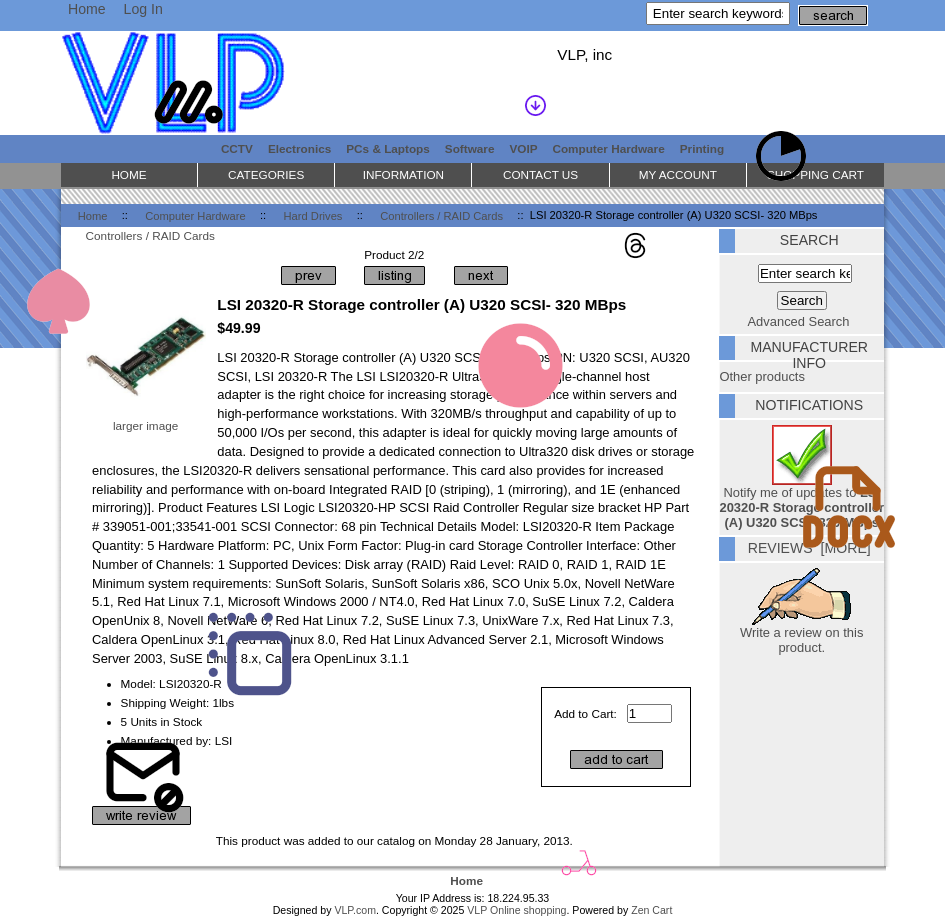  I want to click on open monday.com workspace, so click(187, 102).